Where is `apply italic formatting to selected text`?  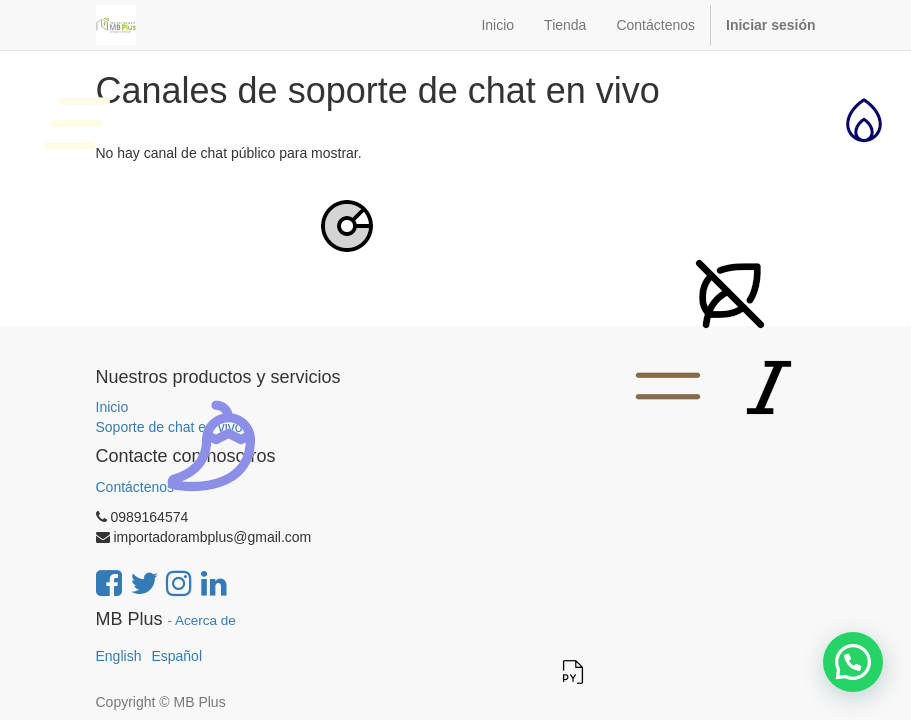
apply italic formatting to selected text is located at coordinates (770, 387).